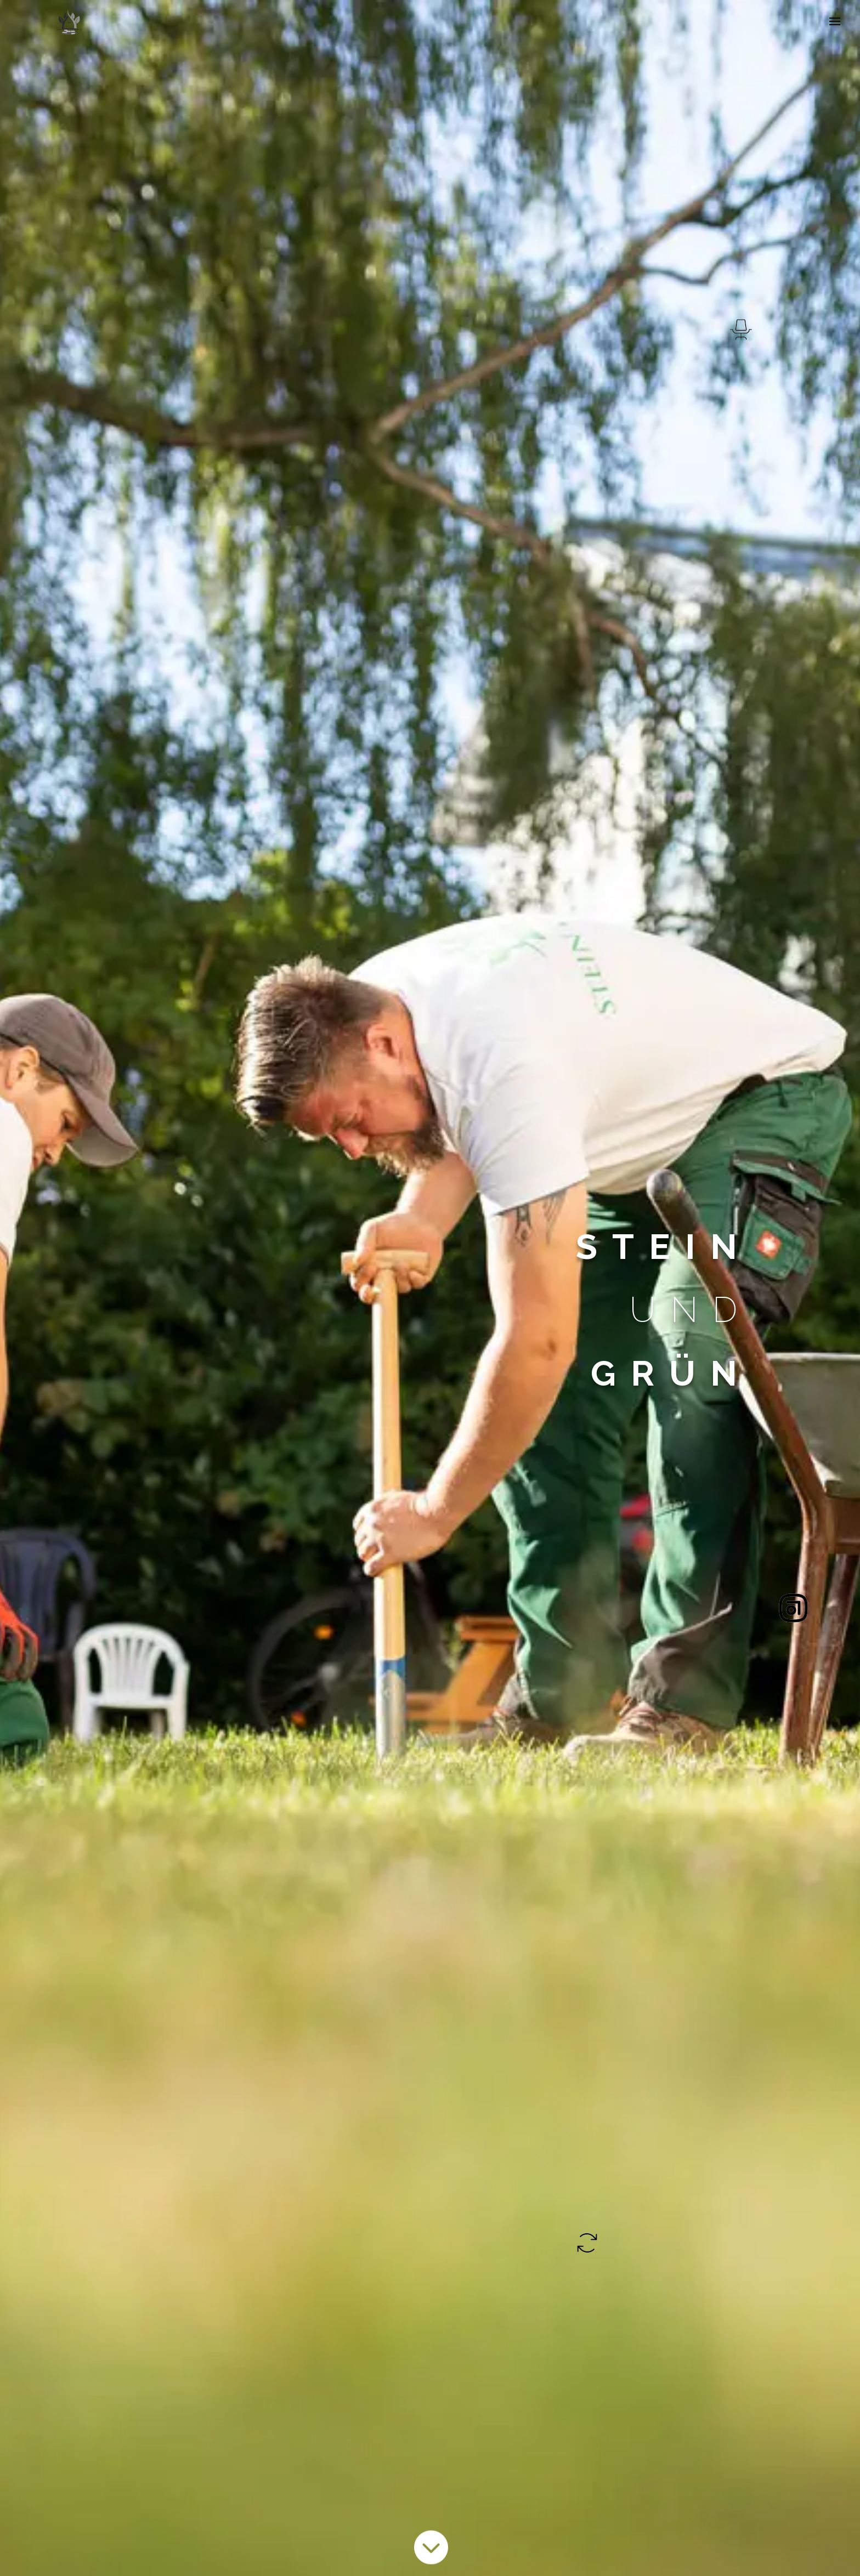  Describe the element at coordinates (793, 1608) in the screenshot. I see `abstract design platform logo` at that location.